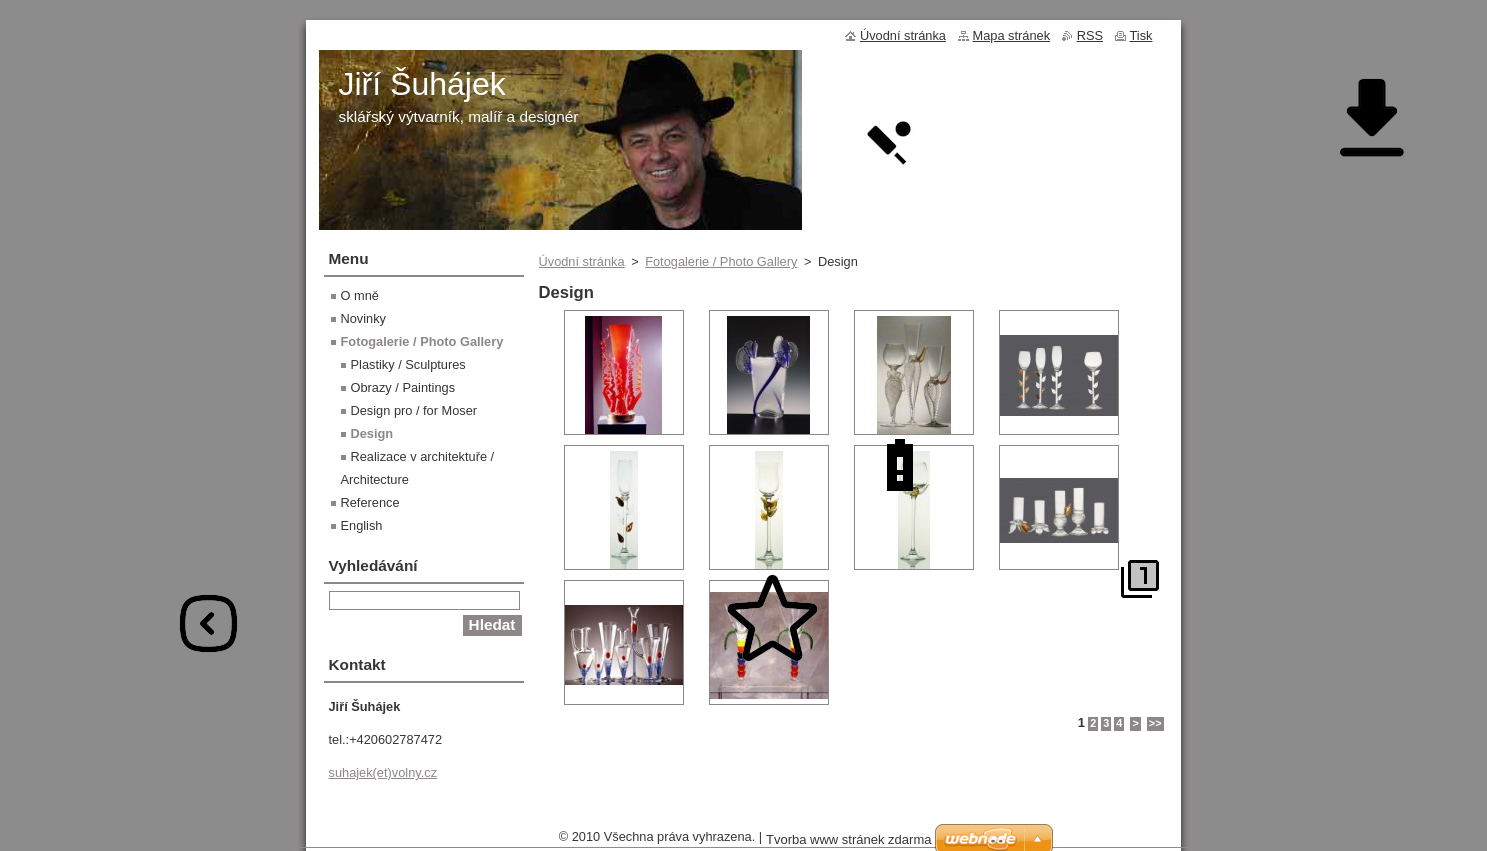 The image size is (1487, 851). Describe the element at coordinates (889, 143) in the screenshot. I see `access cricket sports content` at that location.